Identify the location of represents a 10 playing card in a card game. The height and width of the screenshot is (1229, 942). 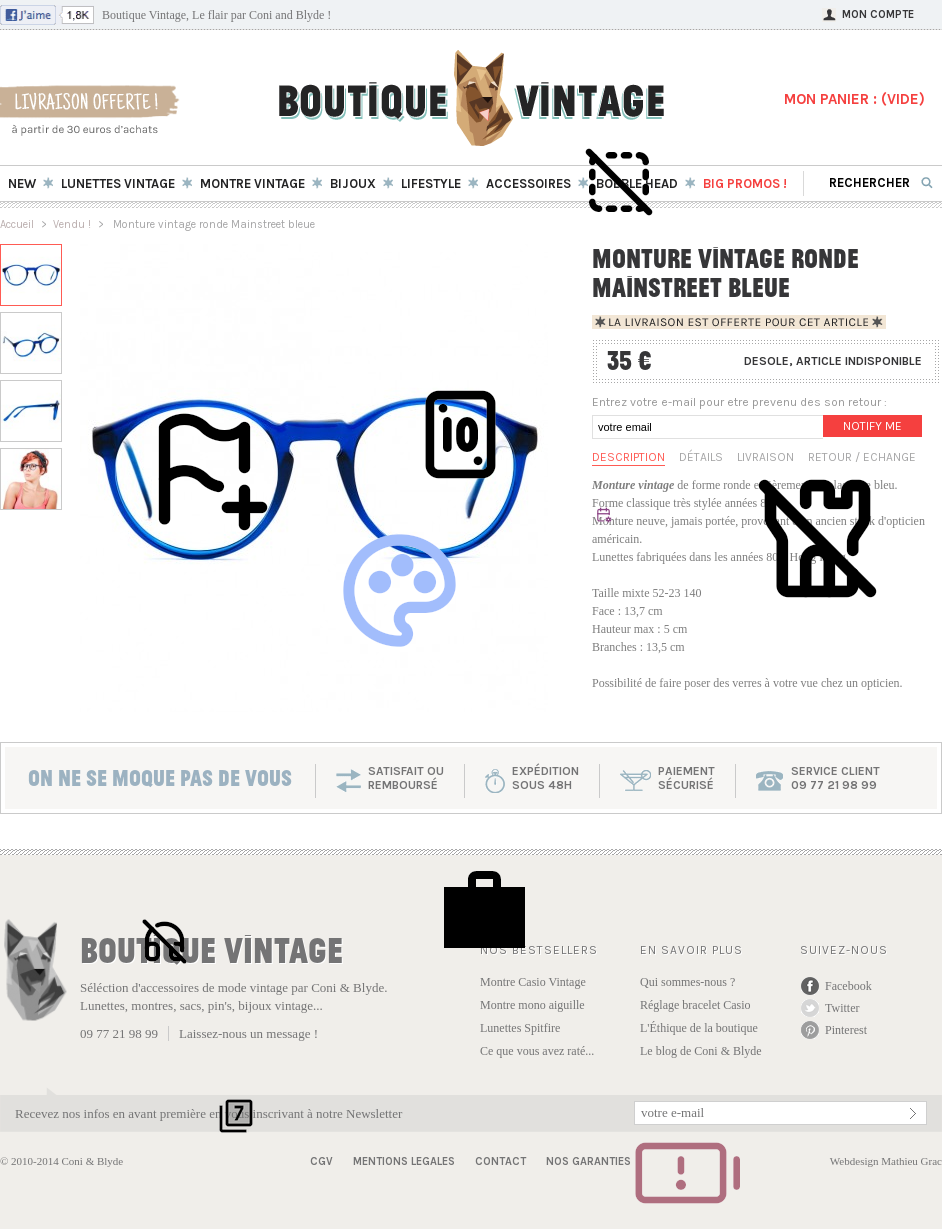
(460, 434).